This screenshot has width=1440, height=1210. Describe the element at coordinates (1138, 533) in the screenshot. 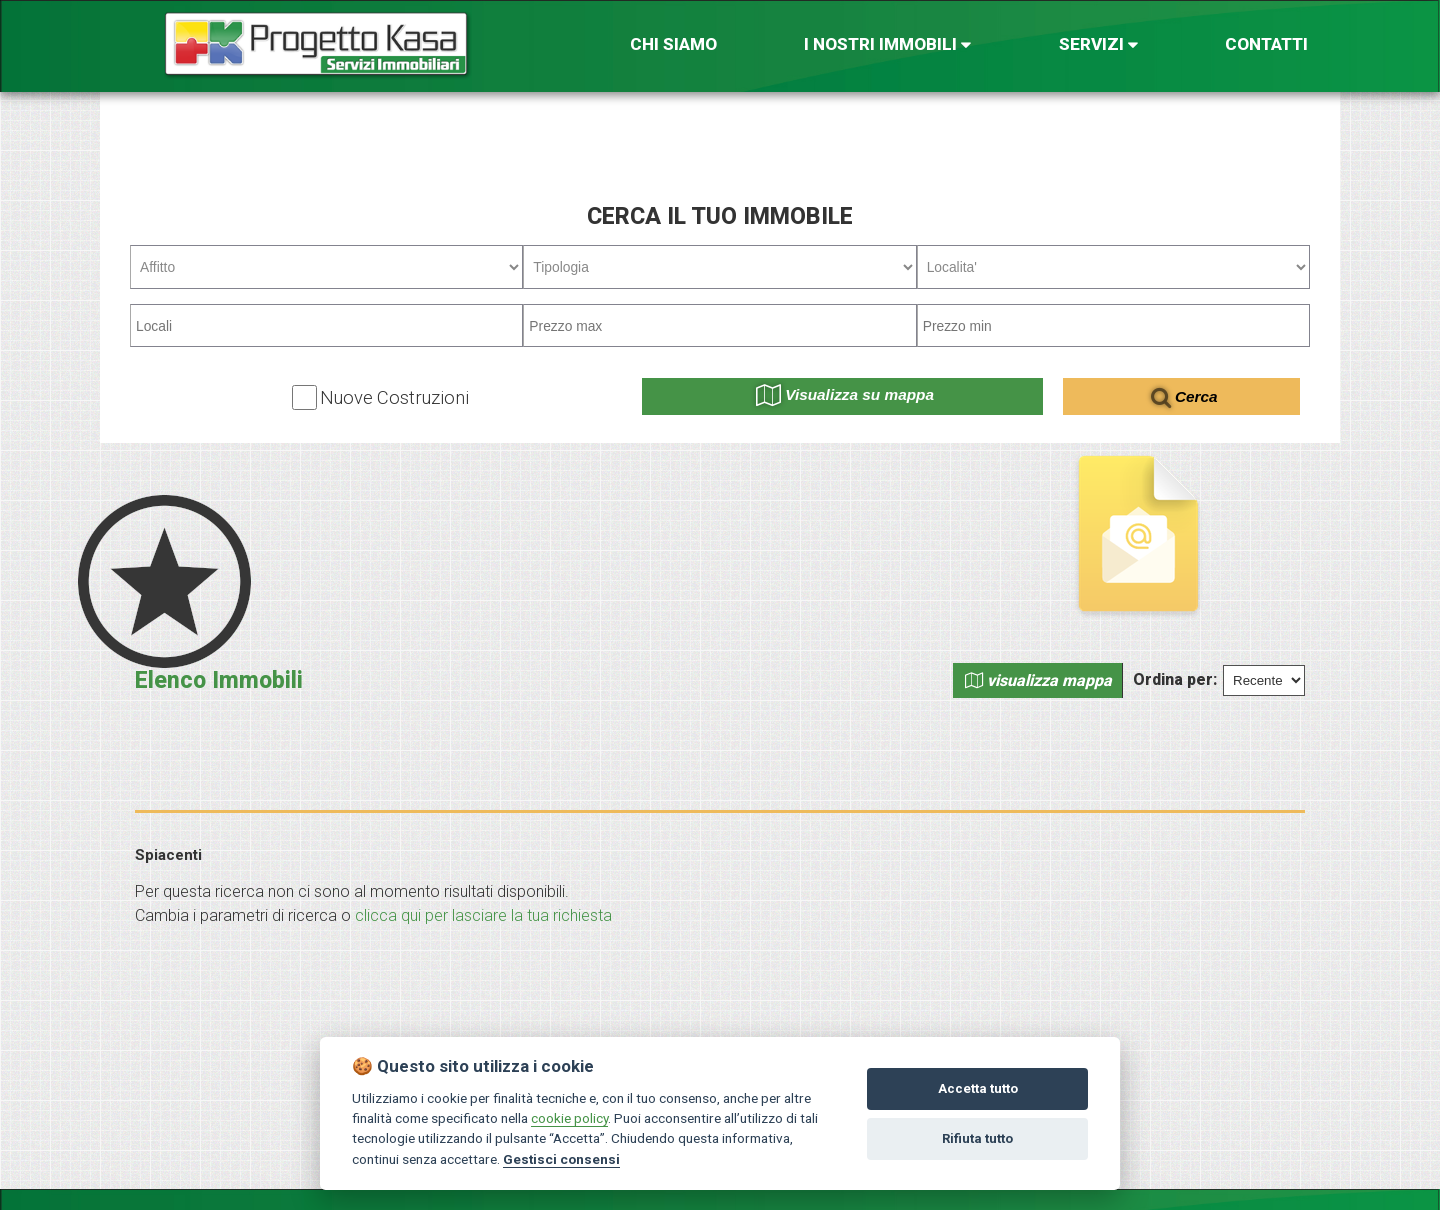

I see `mbox email archive file` at that location.